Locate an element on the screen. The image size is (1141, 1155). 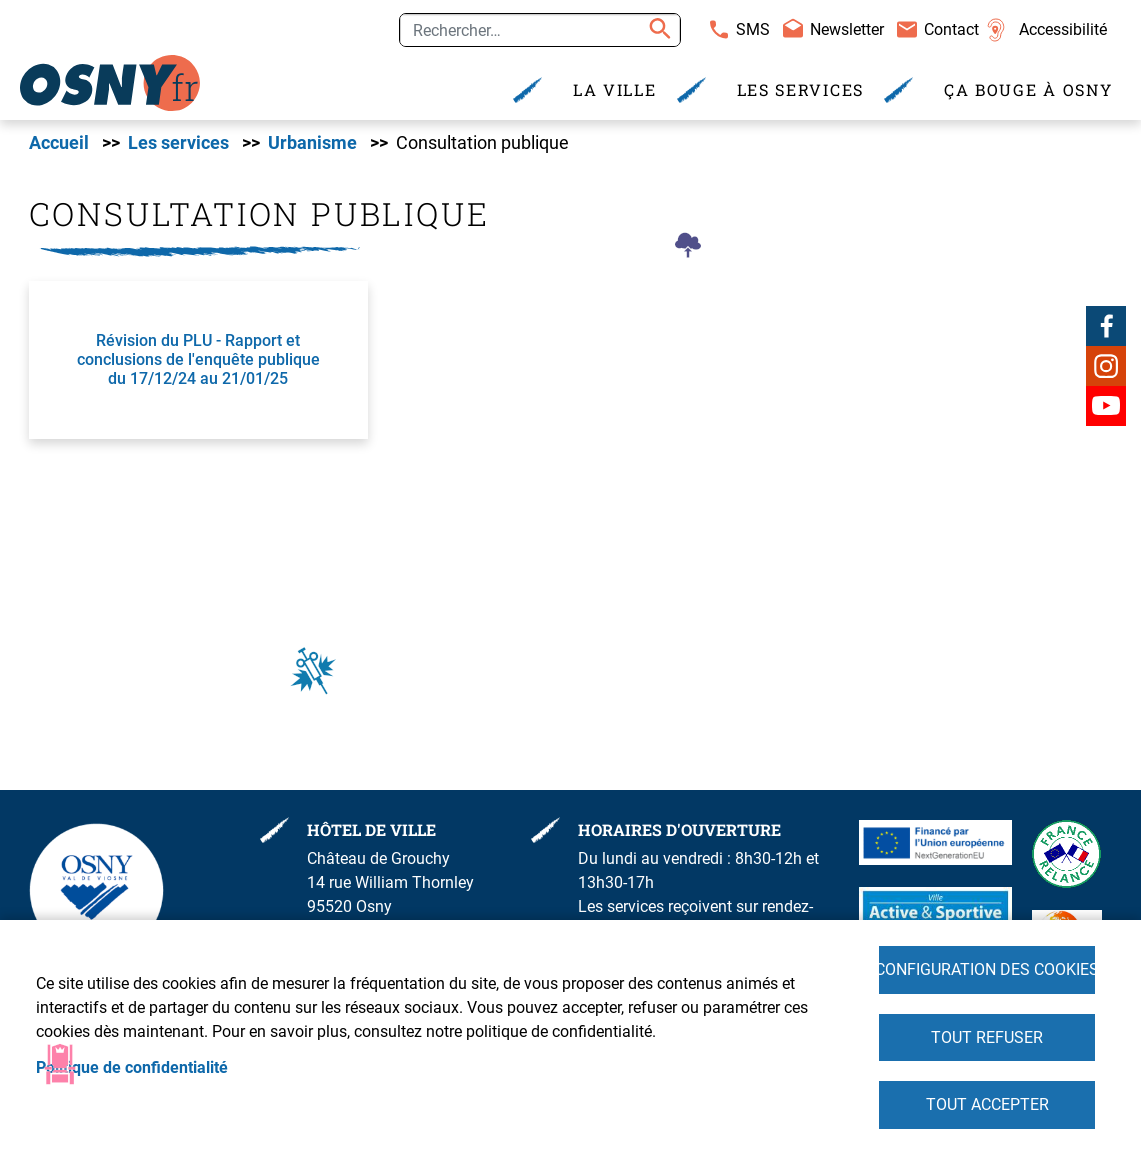
upload file to cloud storage is located at coordinates (688, 245).